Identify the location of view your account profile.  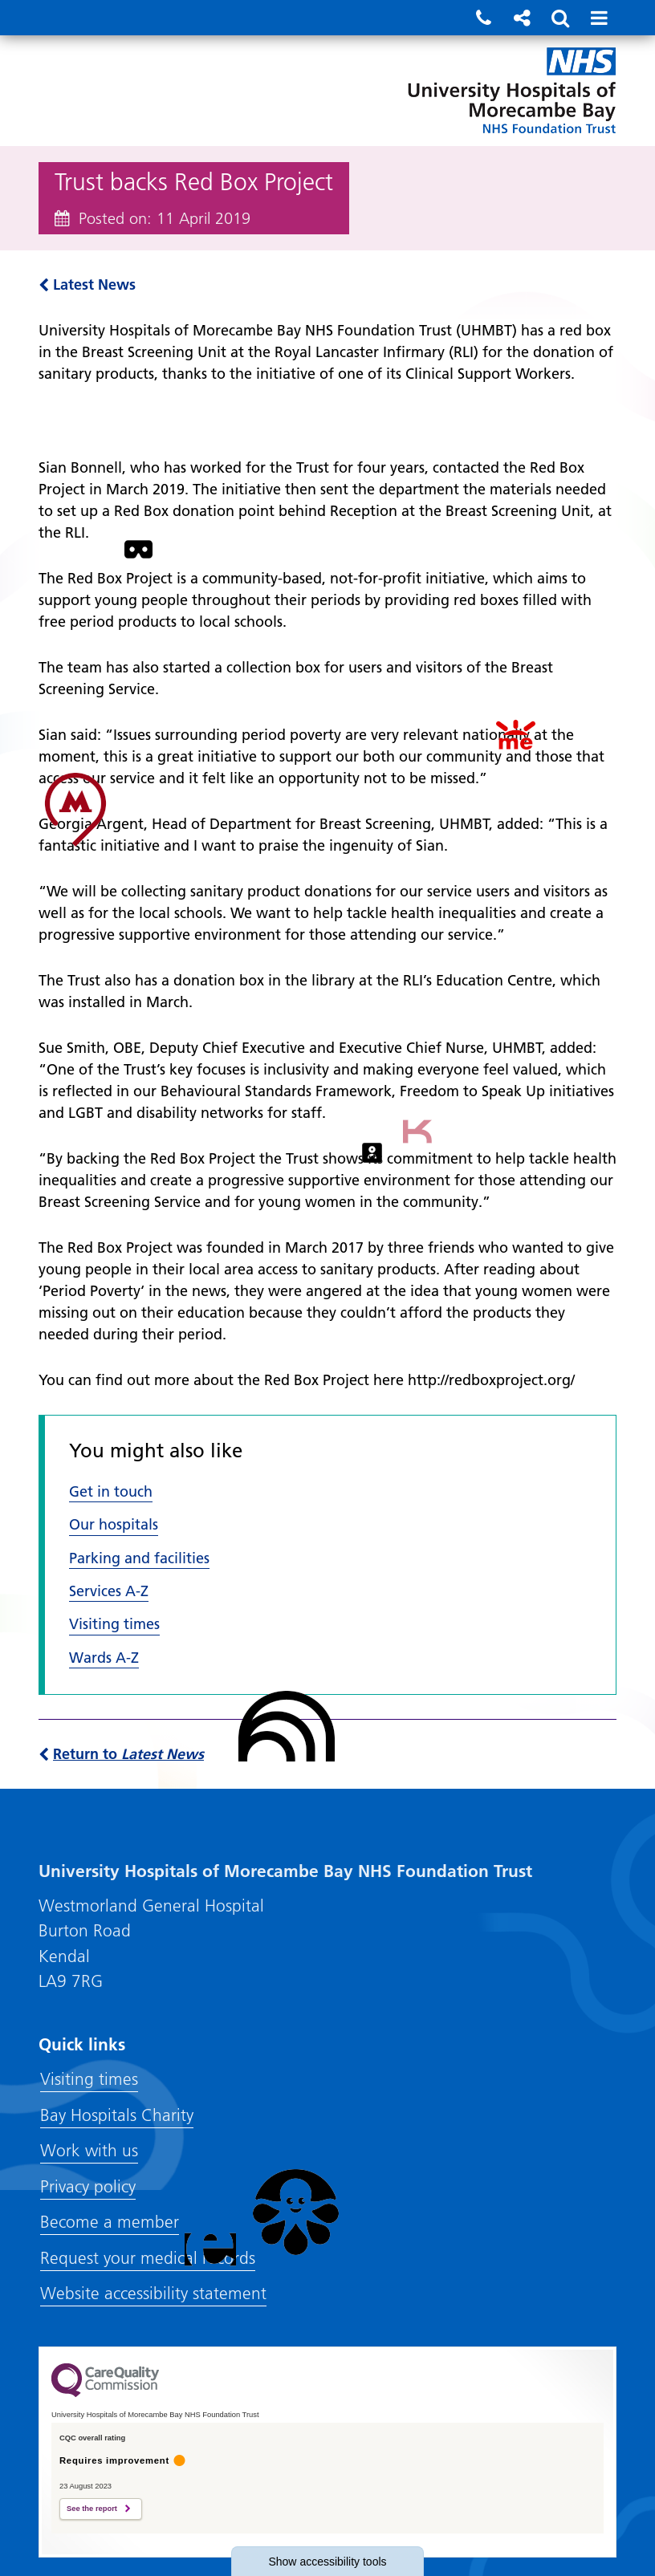
(372, 1152).